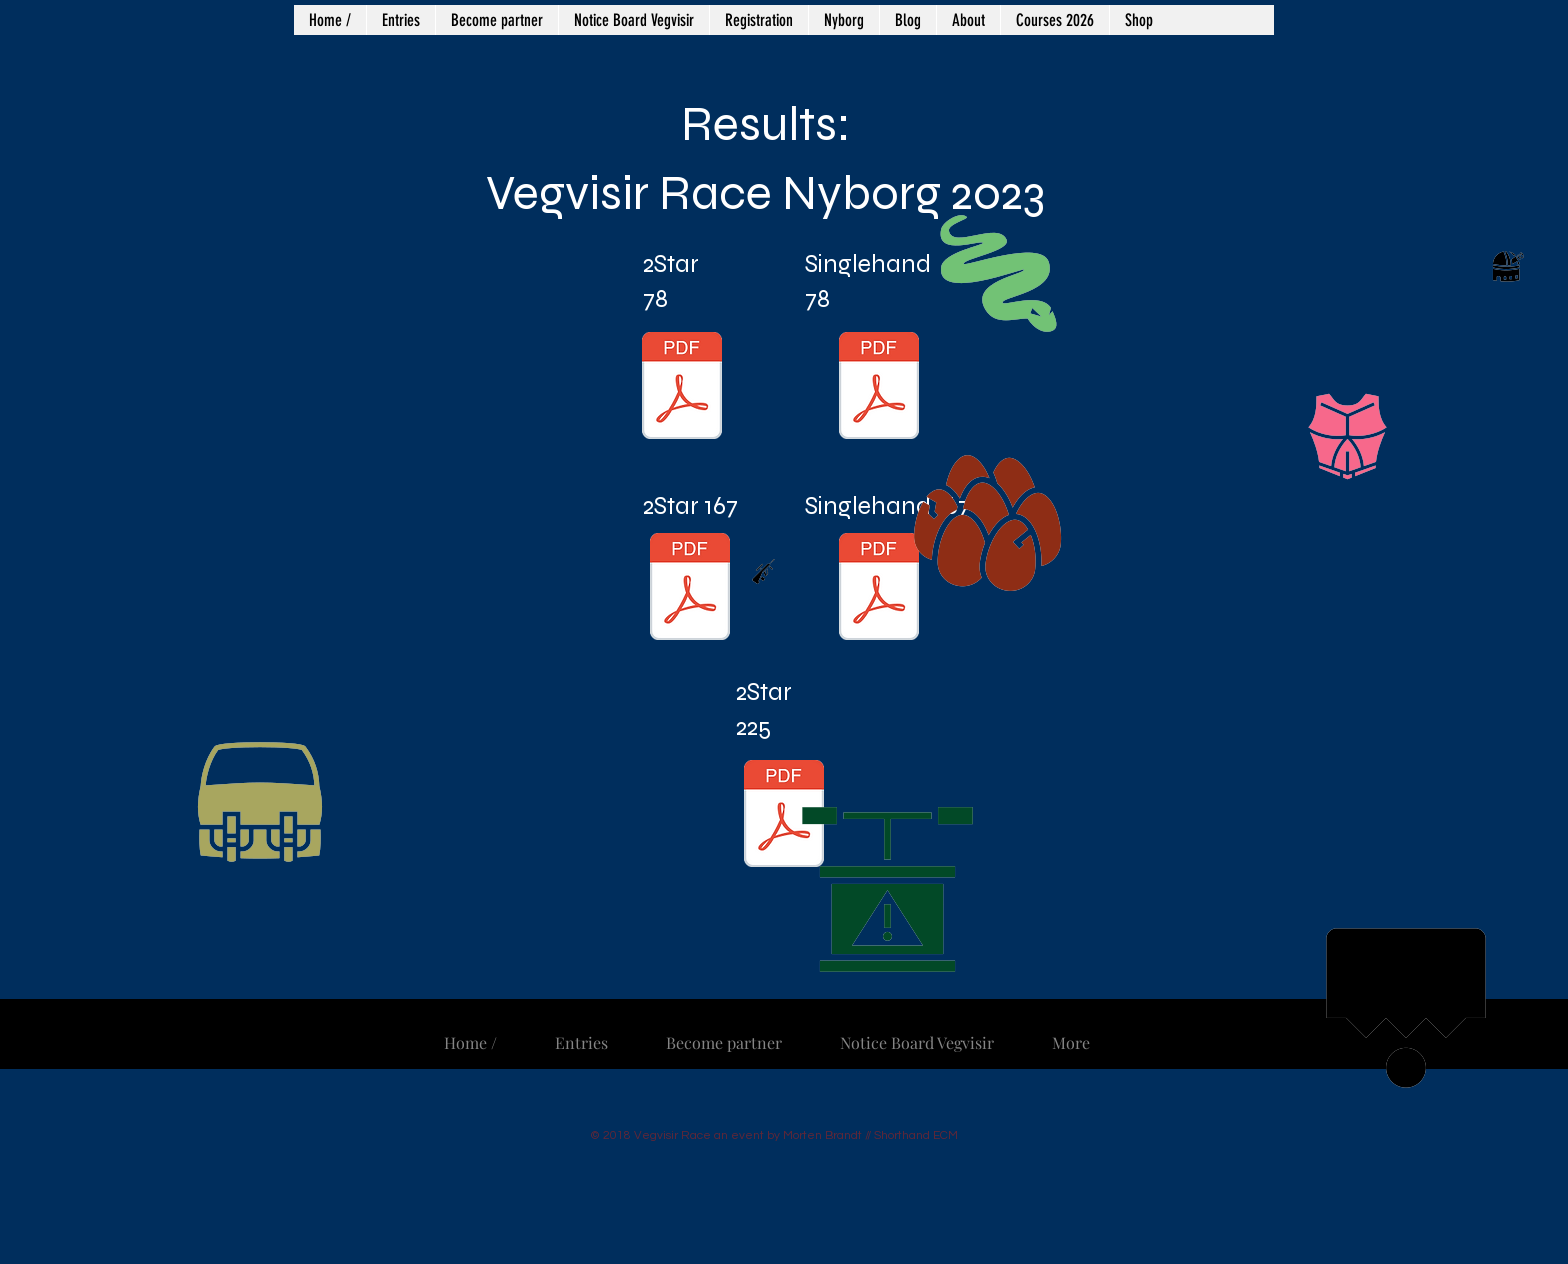  Describe the element at coordinates (260, 802) in the screenshot. I see `access your shopping bag or cart` at that location.